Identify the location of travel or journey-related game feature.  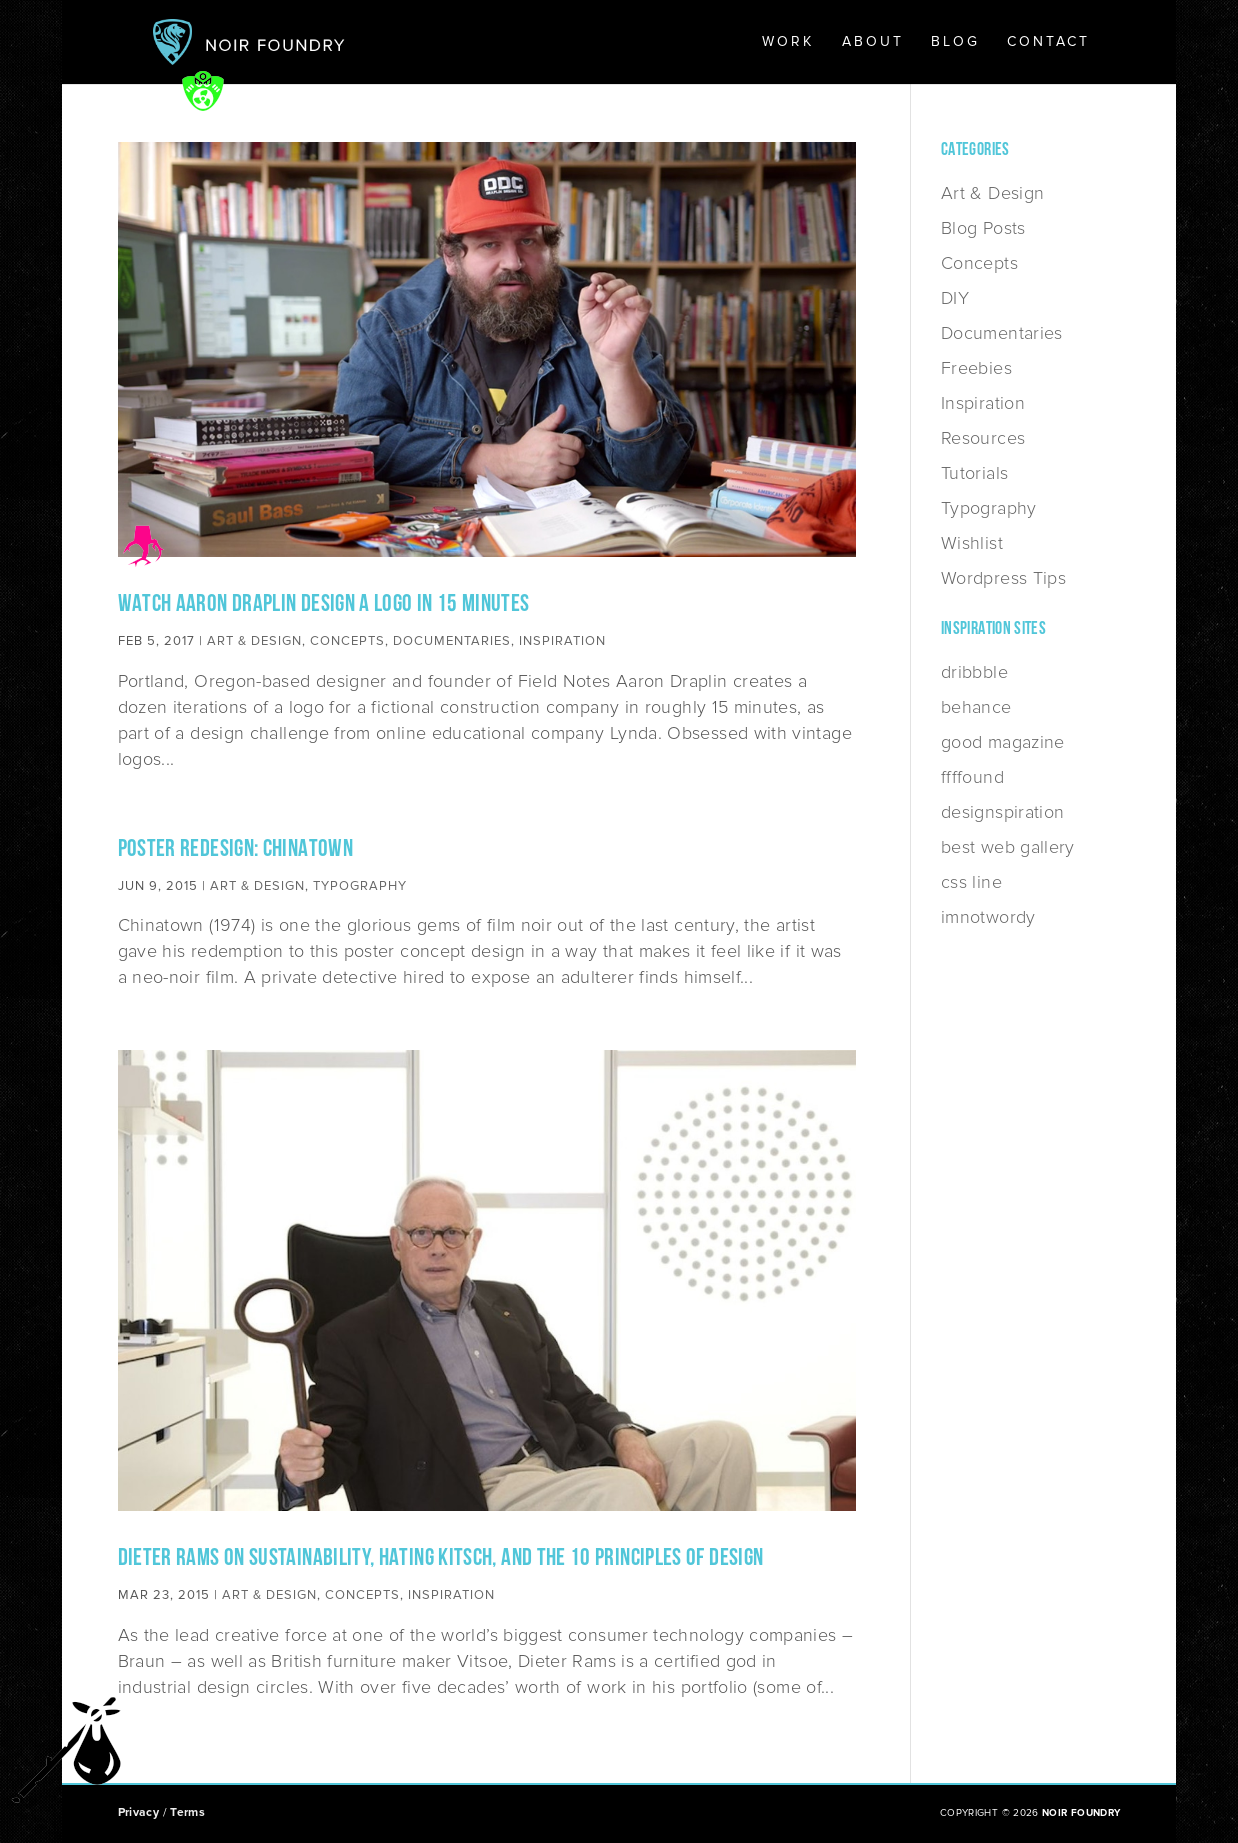
(64, 1748).